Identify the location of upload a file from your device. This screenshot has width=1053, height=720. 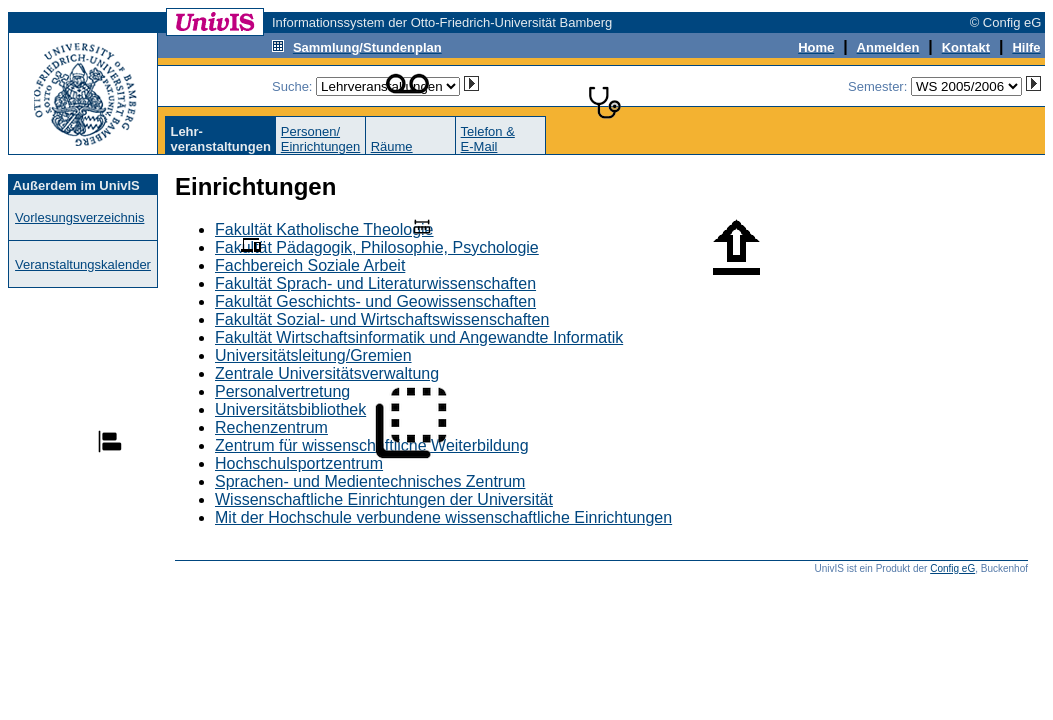
(736, 248).